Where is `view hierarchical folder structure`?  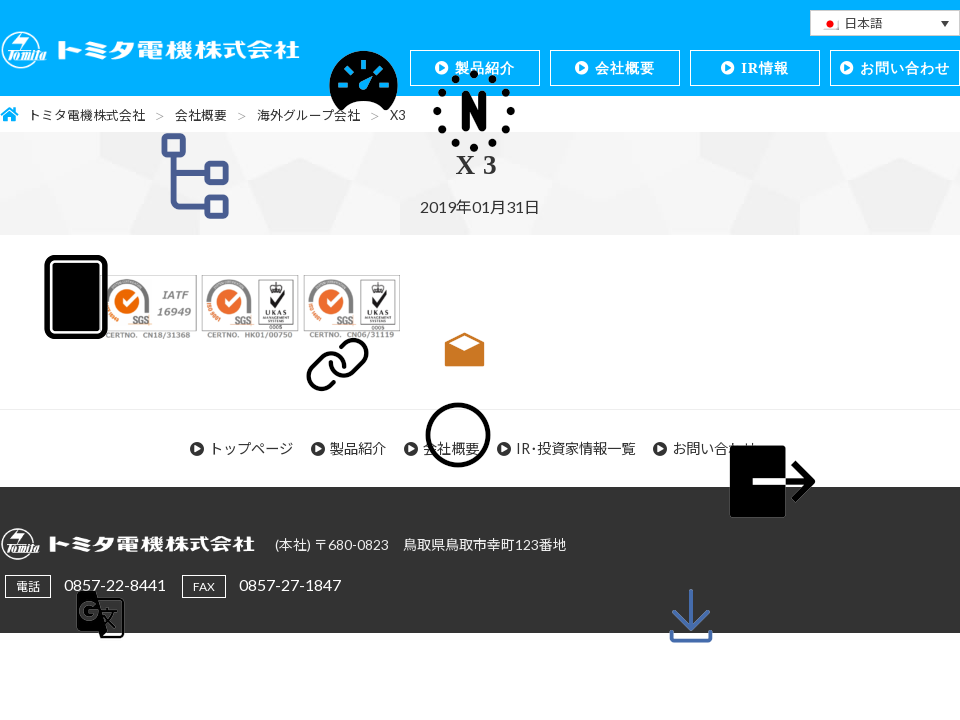
view hierarchical folder structure is located at coordinates (192, 176).